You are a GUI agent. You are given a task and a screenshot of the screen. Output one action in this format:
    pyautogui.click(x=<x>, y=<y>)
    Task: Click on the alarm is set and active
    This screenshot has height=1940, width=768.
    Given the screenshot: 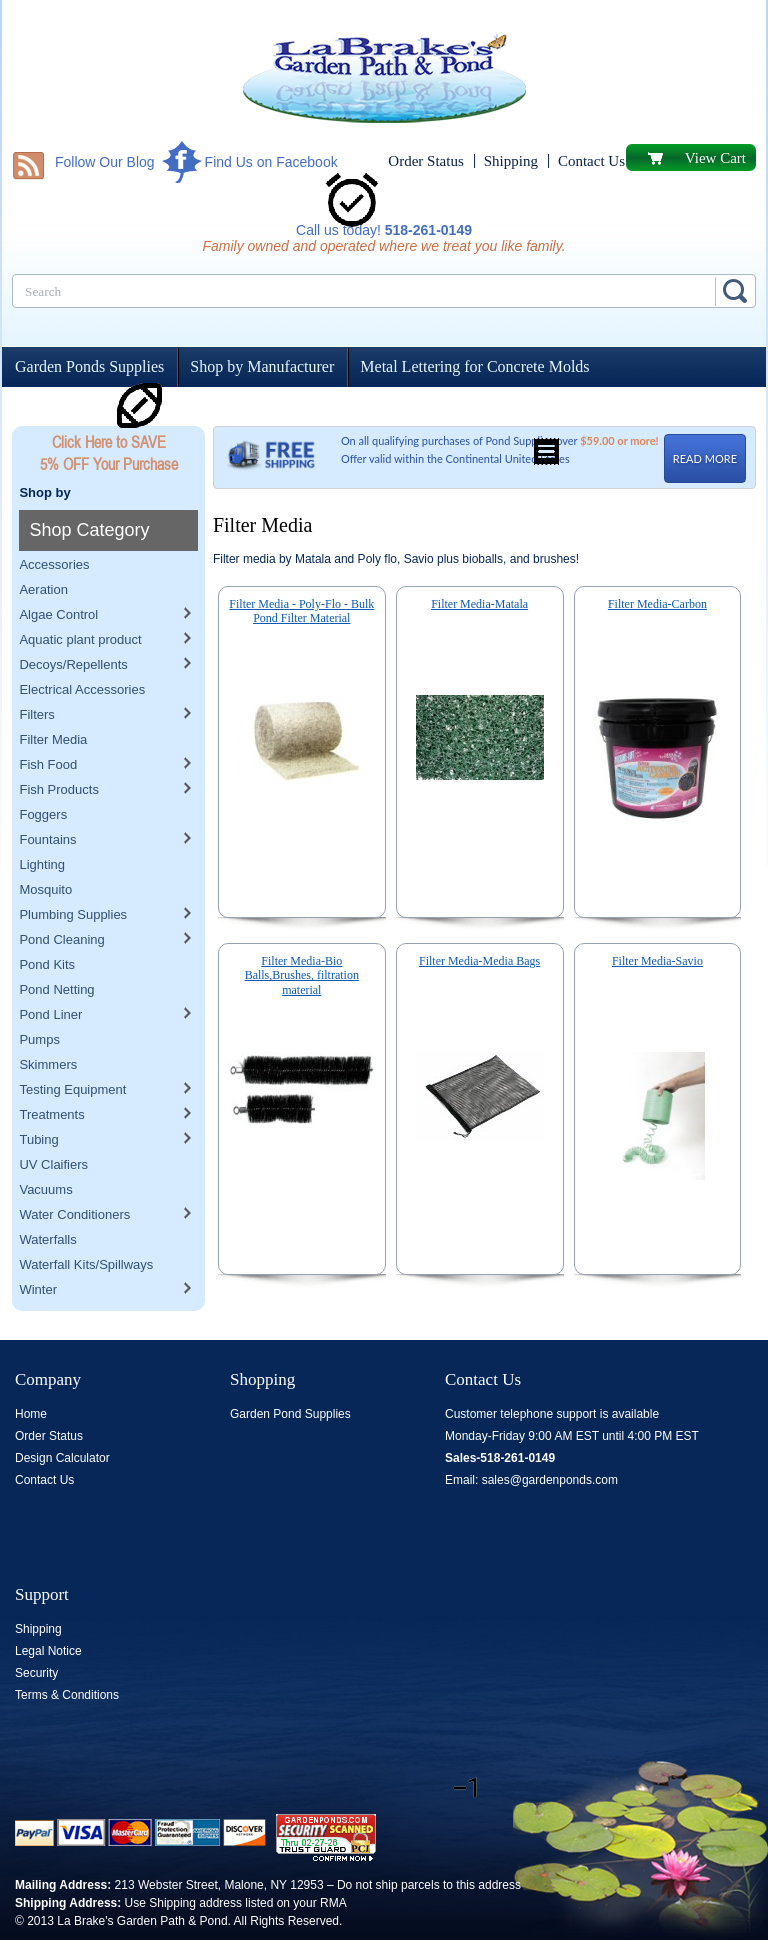 What is the action you would take?
    pyautogui.click(x=352, y=200)
    